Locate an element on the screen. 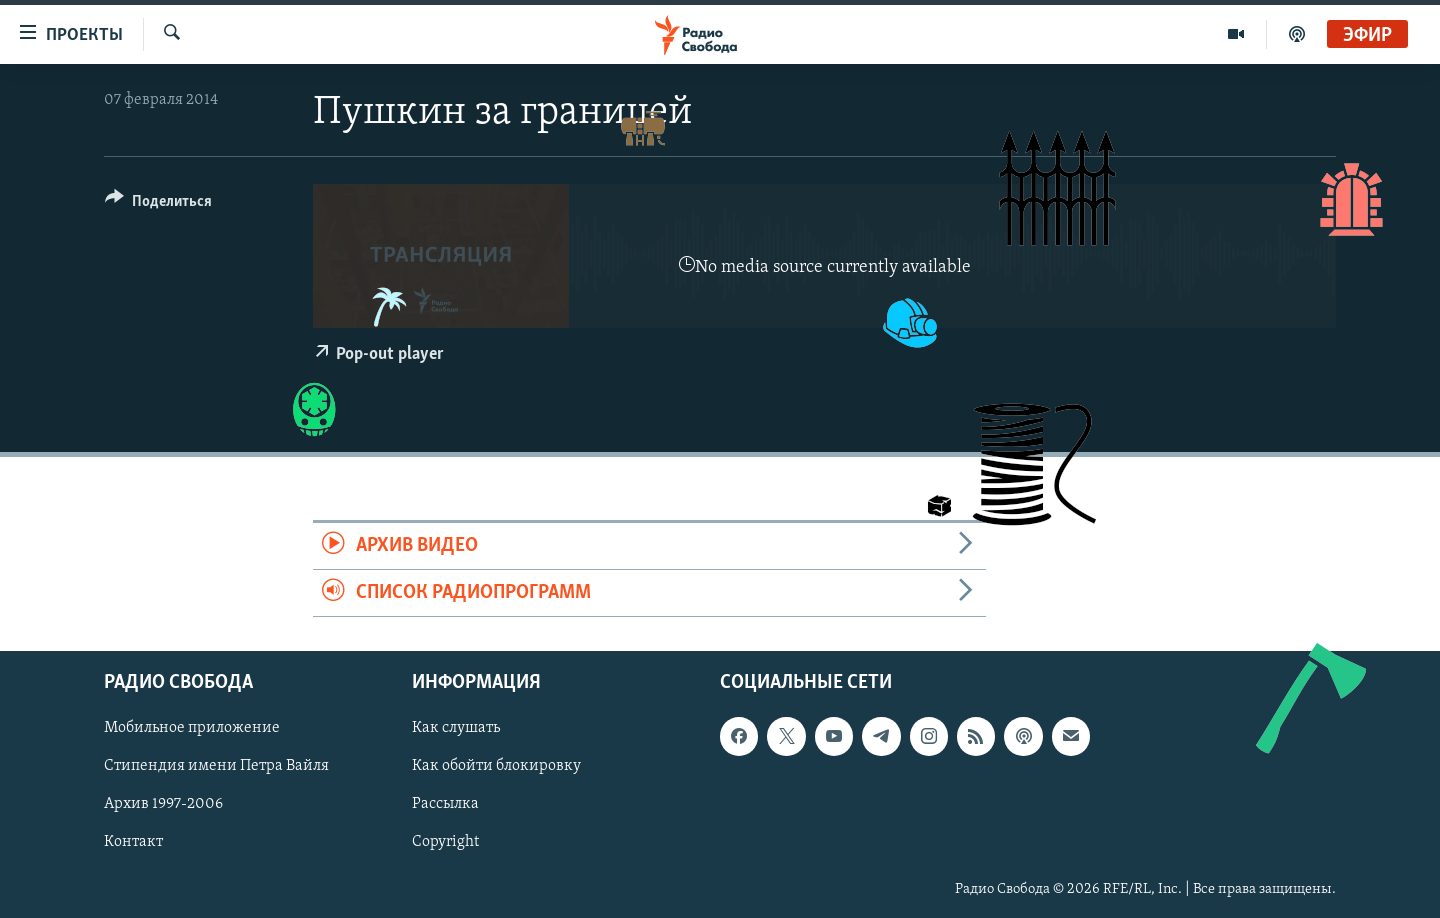 The image size is (1440, 918). mining or excavation activity in a game is located at coordinates (910, 323).